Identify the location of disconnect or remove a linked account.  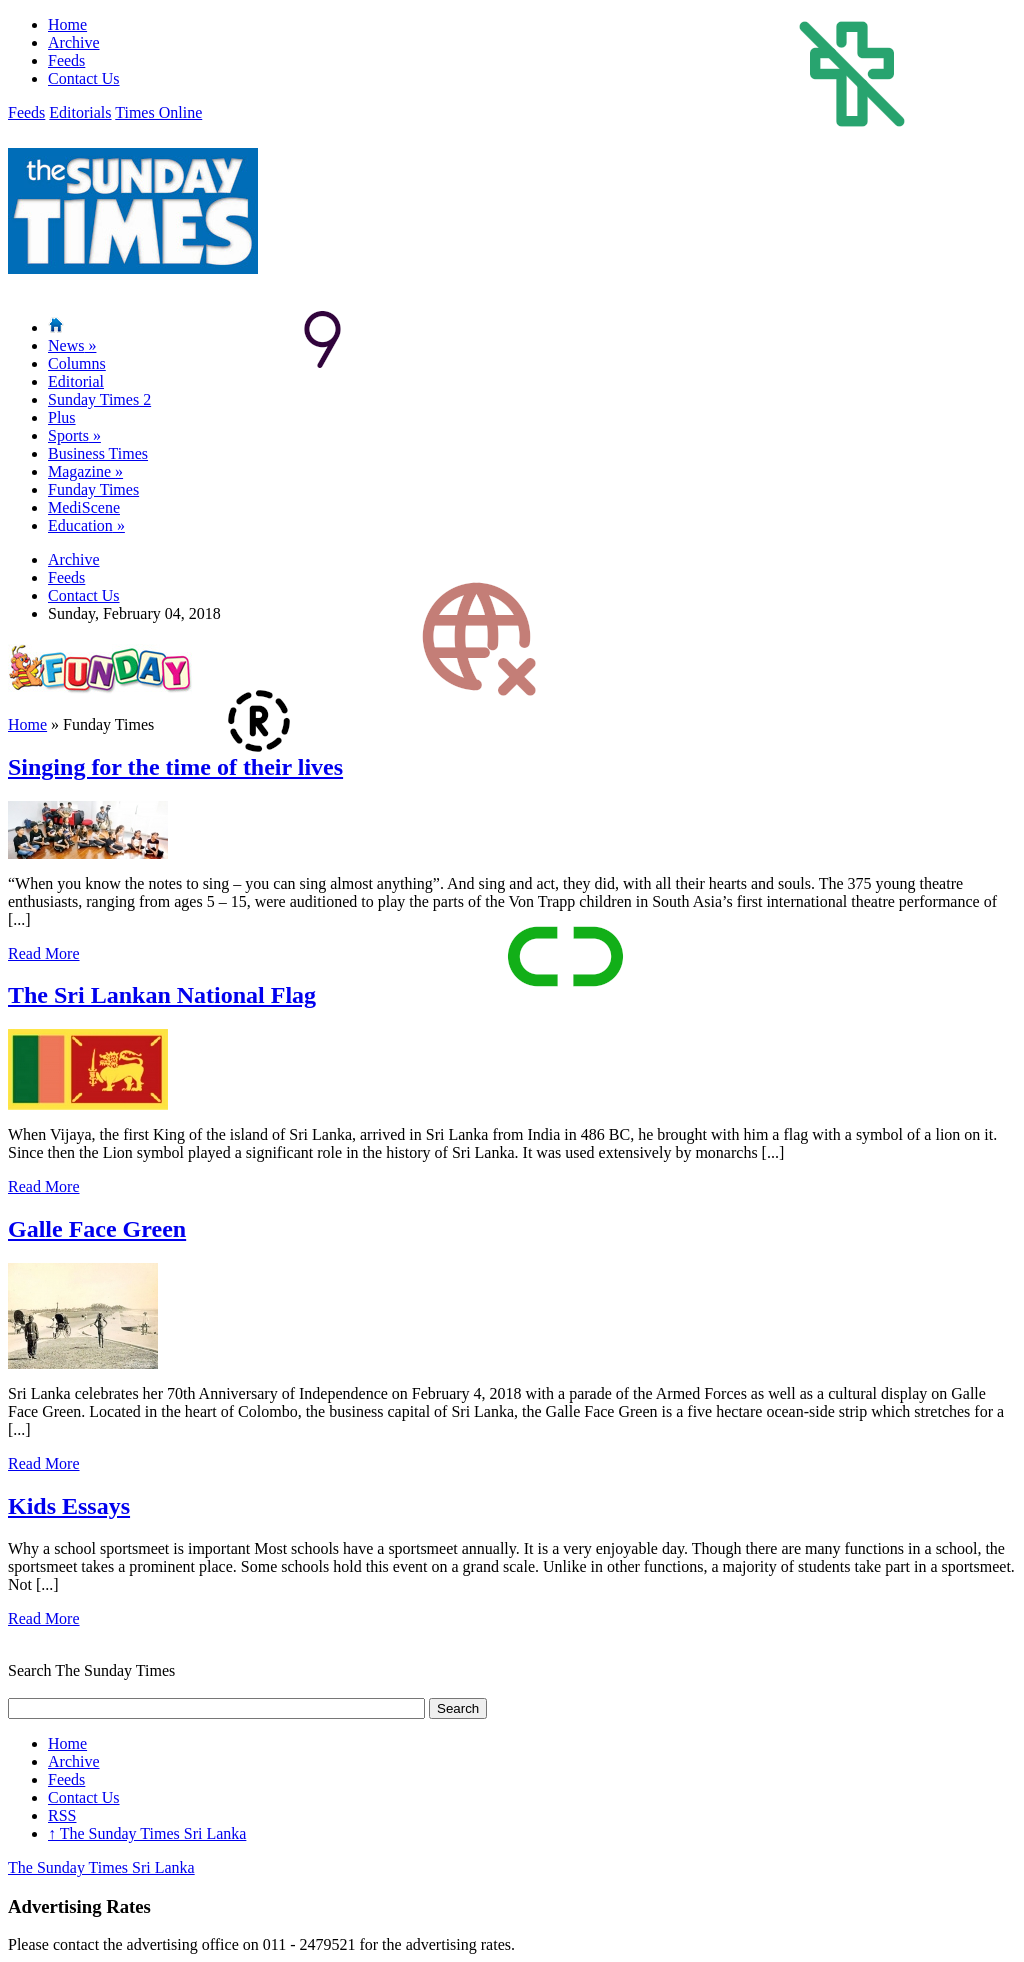
(565, 956).